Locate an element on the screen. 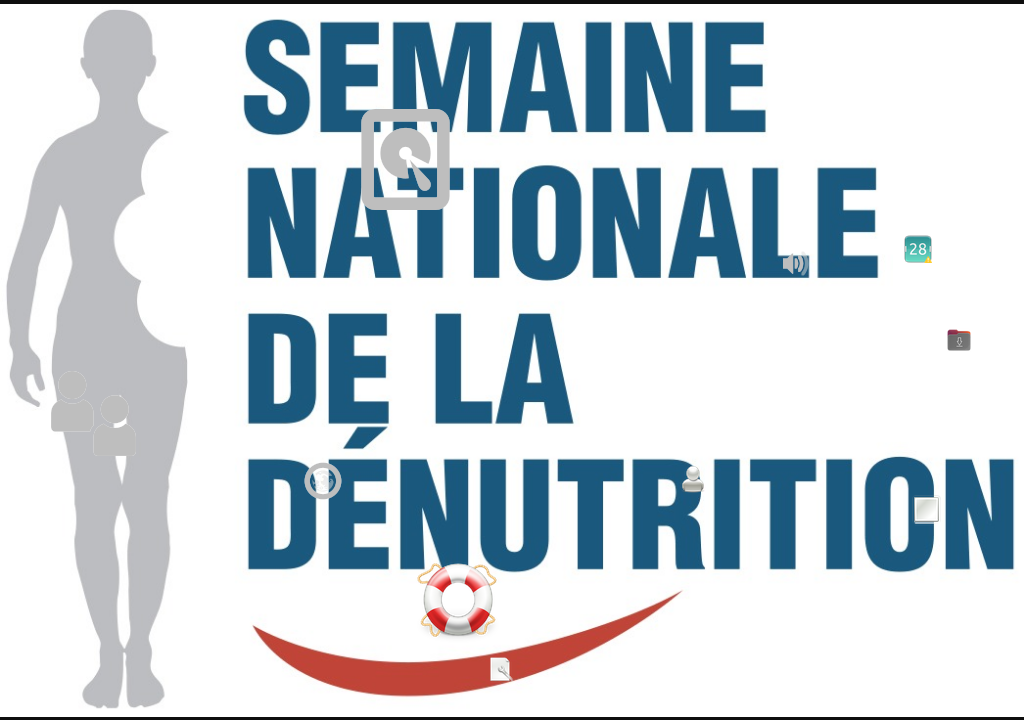 The width and height of the screenshot is (1024, 720). access help documentation or support is located at coordinates (458, 601).